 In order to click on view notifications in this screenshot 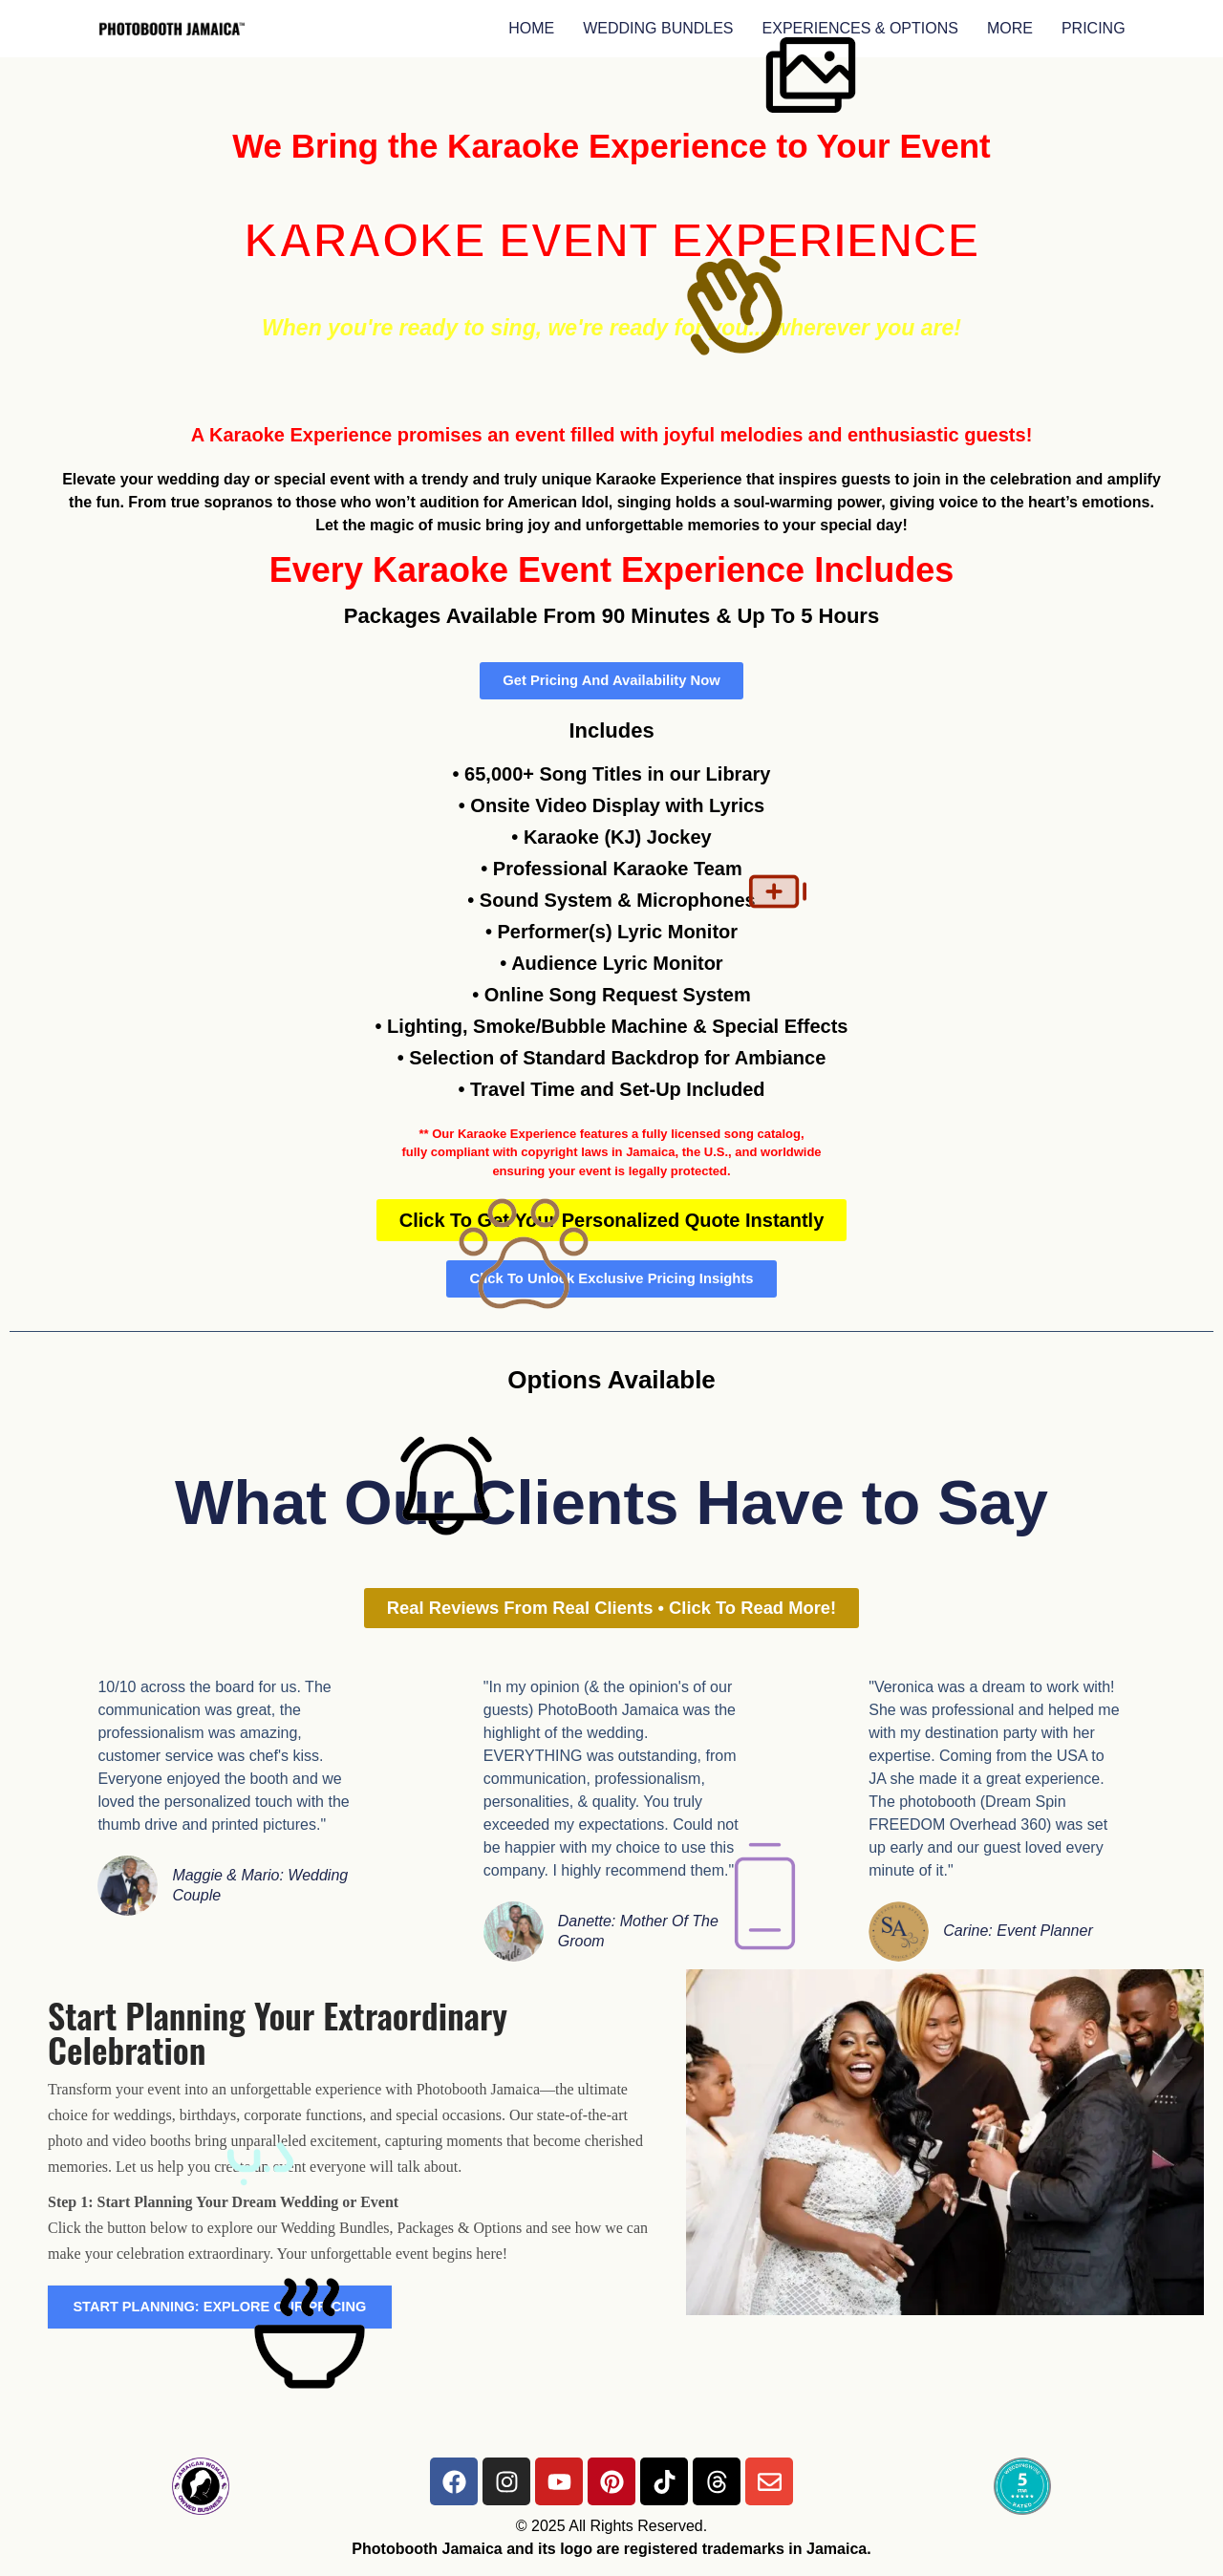, I will do `click(446, 1488)`.